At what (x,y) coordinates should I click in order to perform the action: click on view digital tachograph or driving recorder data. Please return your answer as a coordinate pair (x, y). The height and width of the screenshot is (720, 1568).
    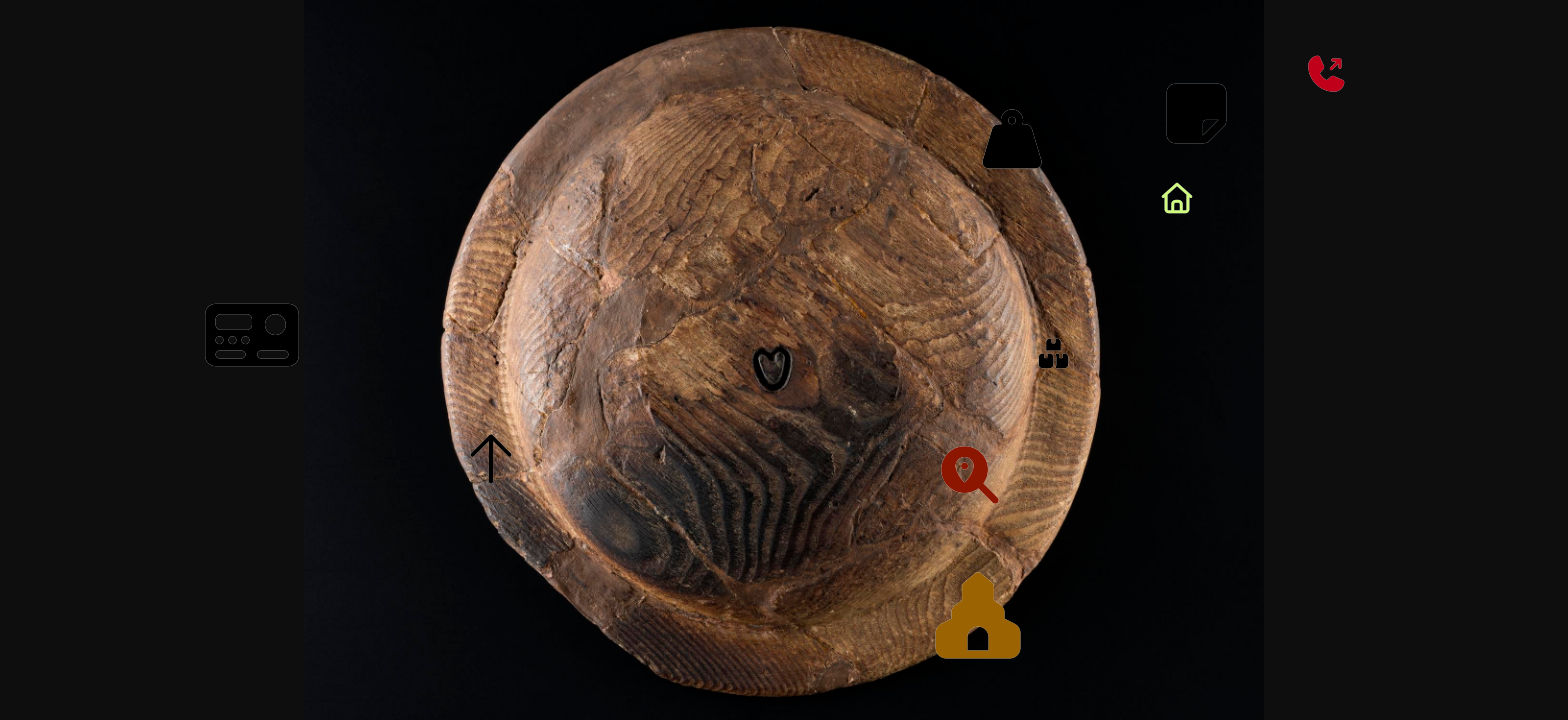
    Looking at the image, I should click on (252, 335).